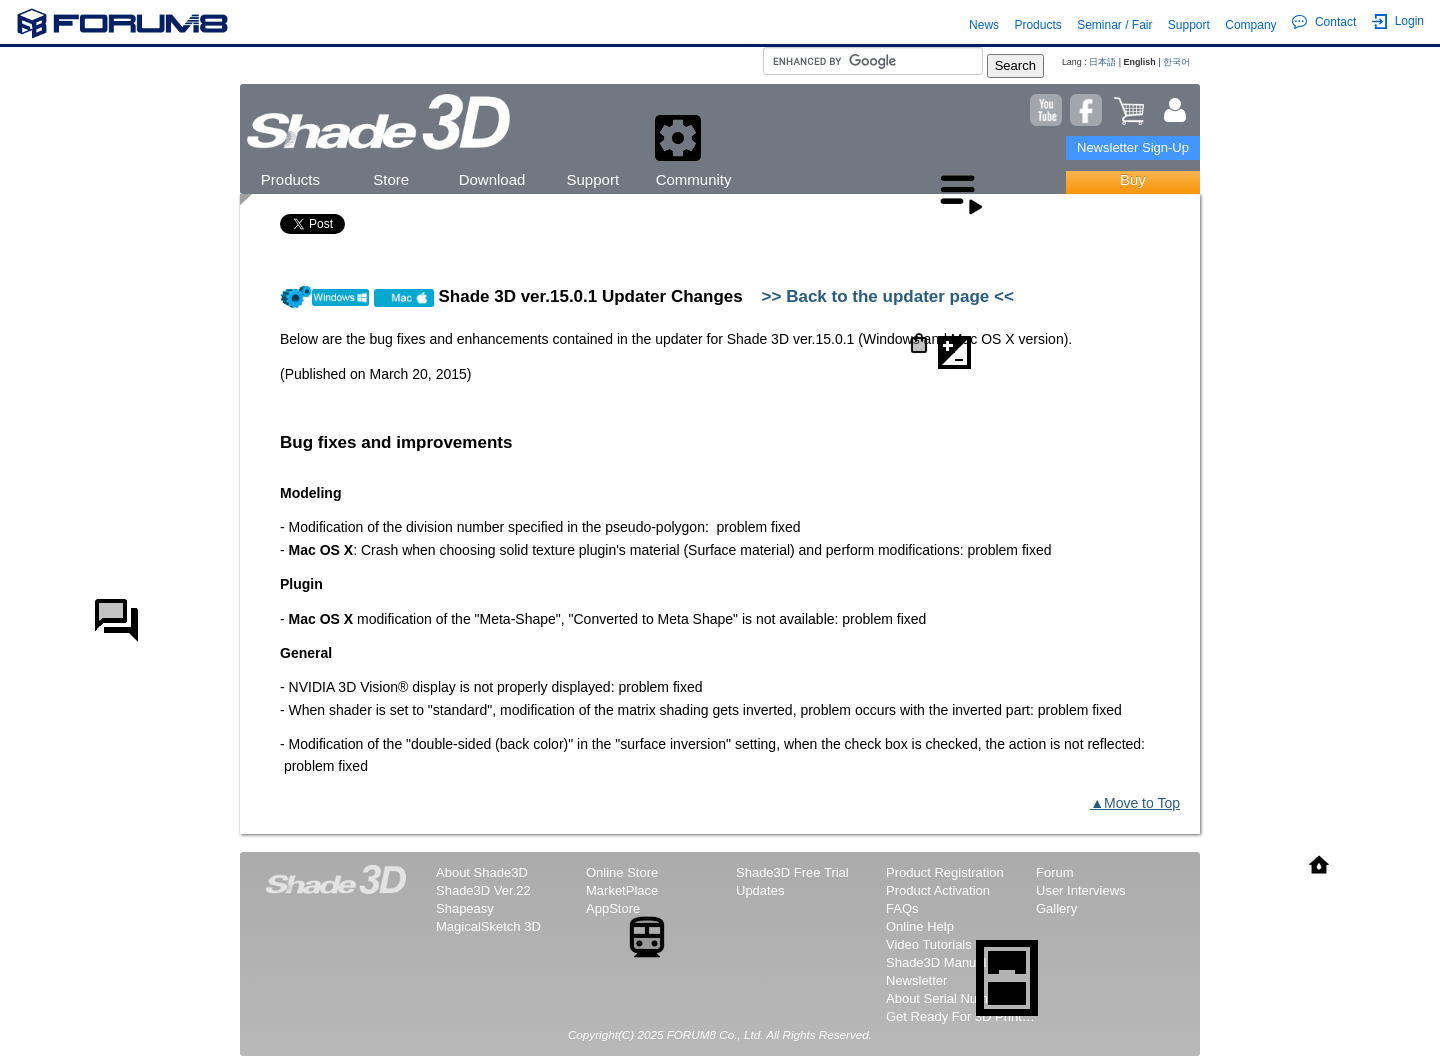  I want to click on get public transit directions, so click(647, 938).